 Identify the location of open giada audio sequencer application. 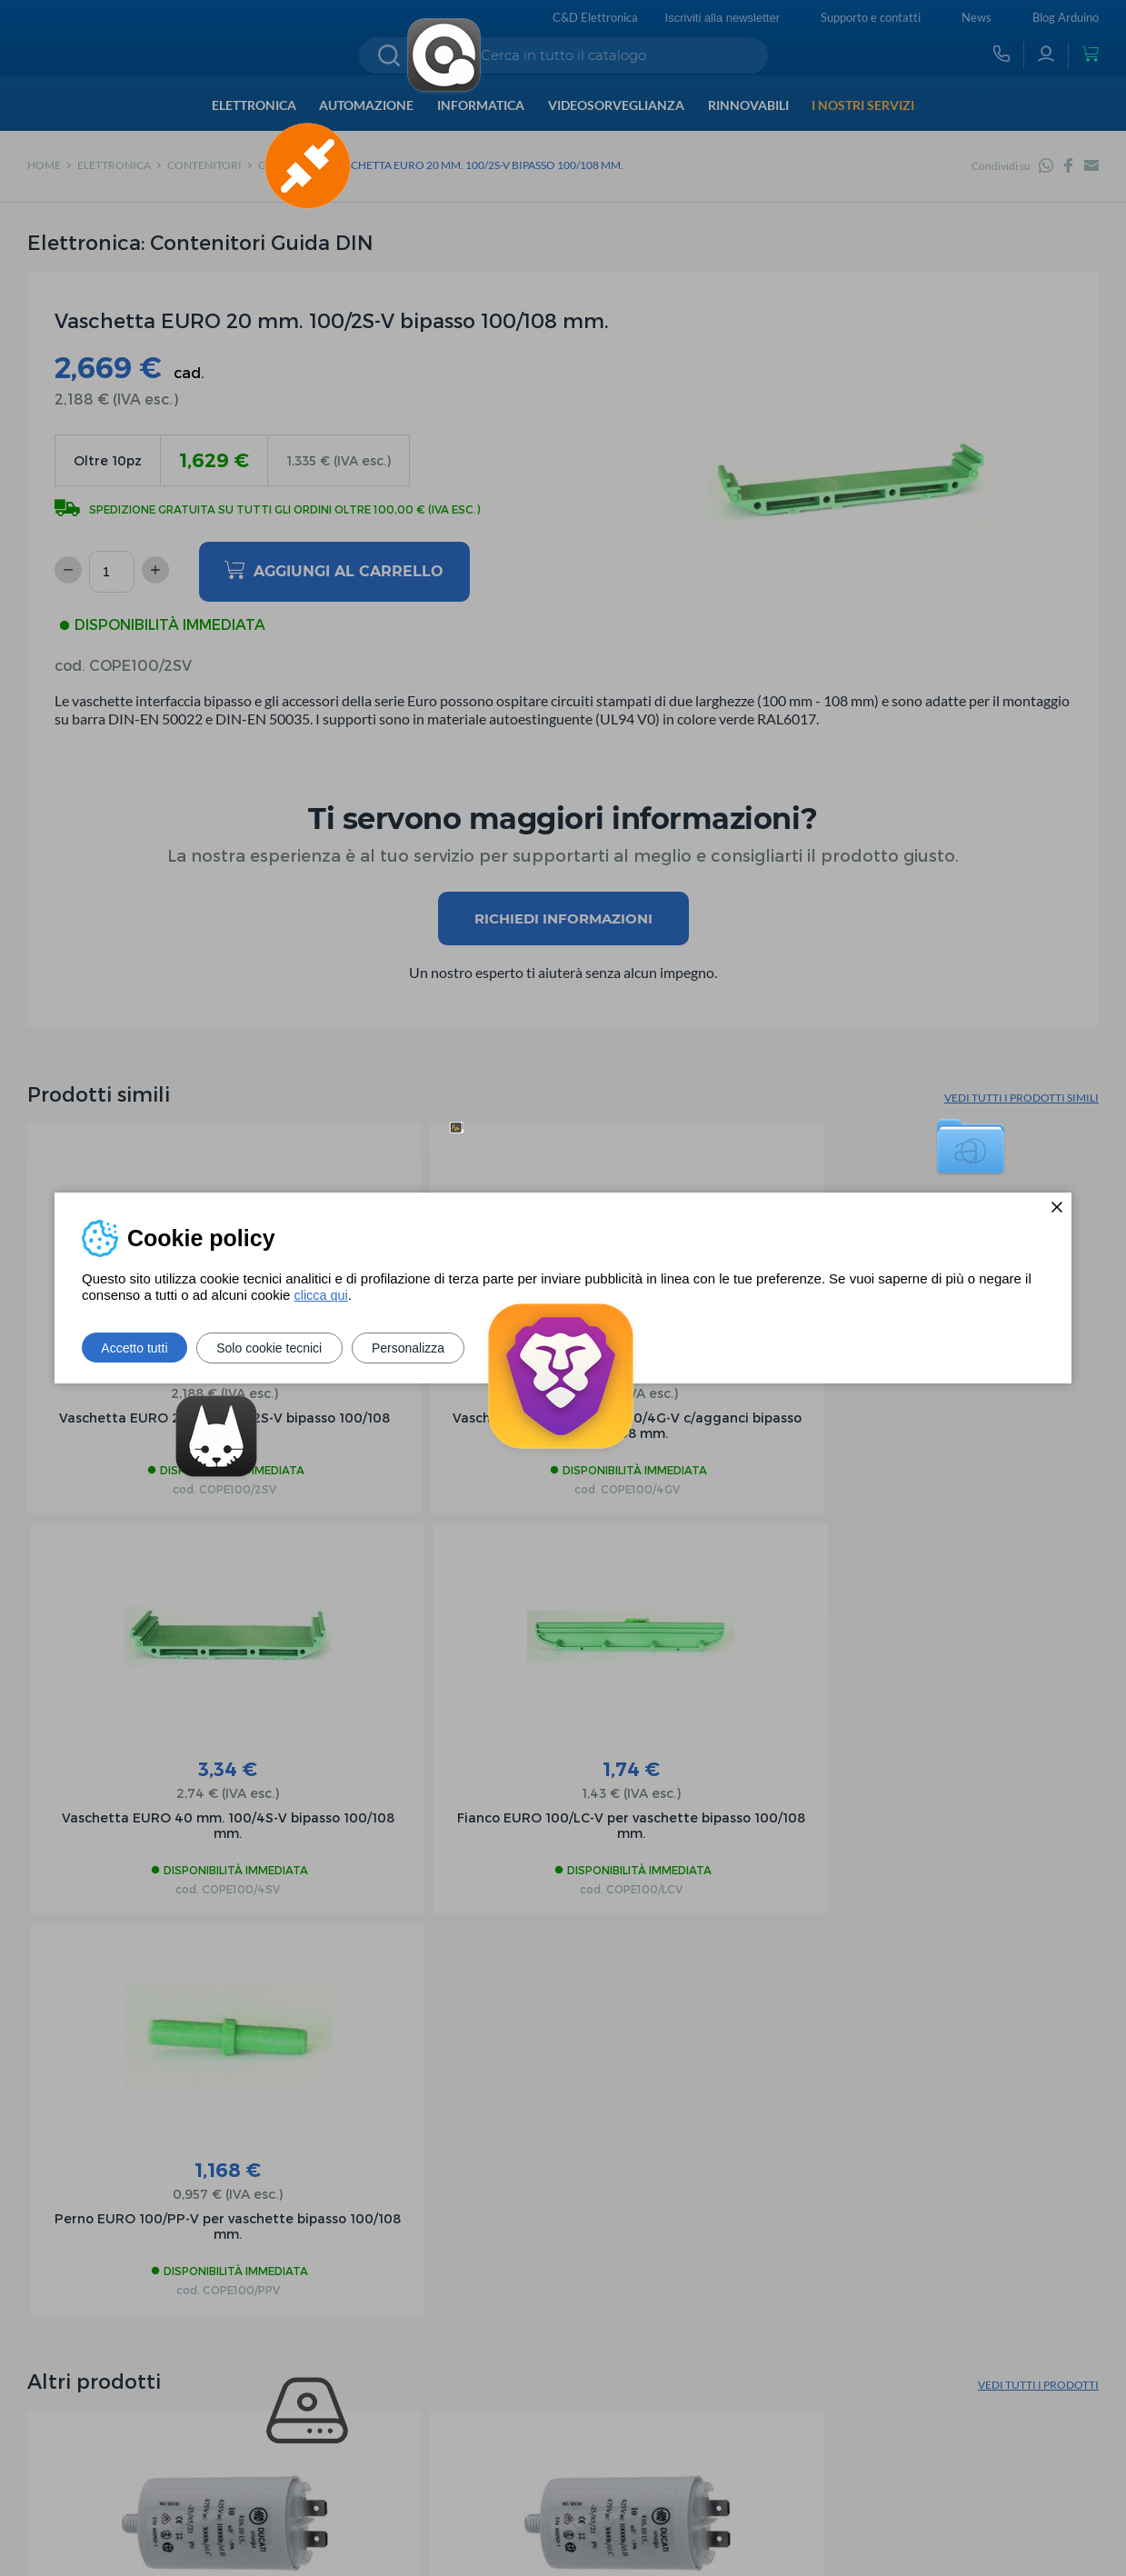
(443, 55).